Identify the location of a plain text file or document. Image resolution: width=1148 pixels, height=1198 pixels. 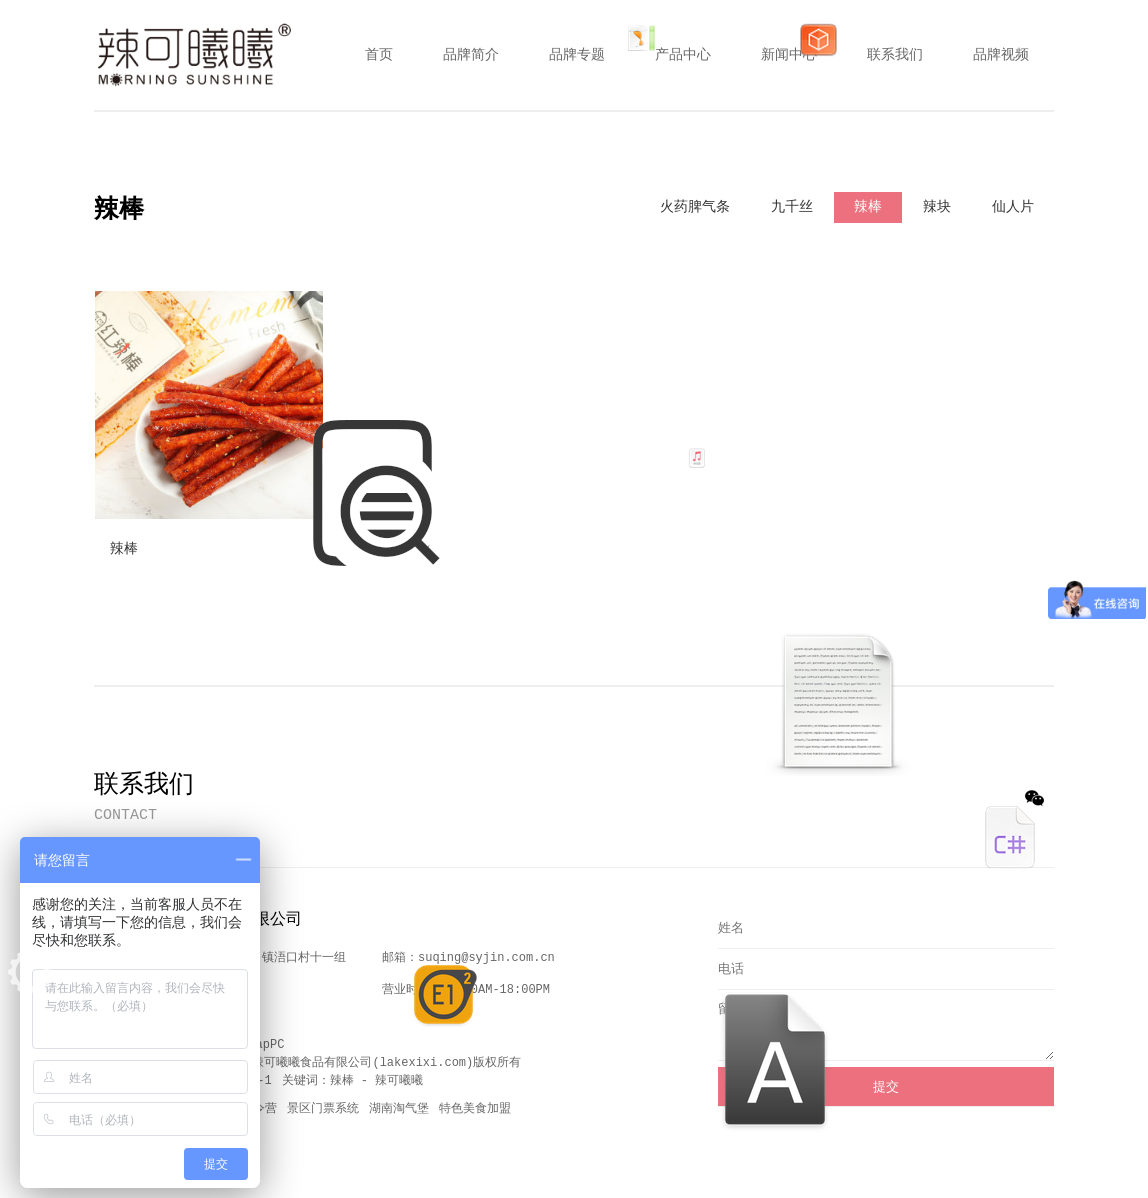
(840, 701).